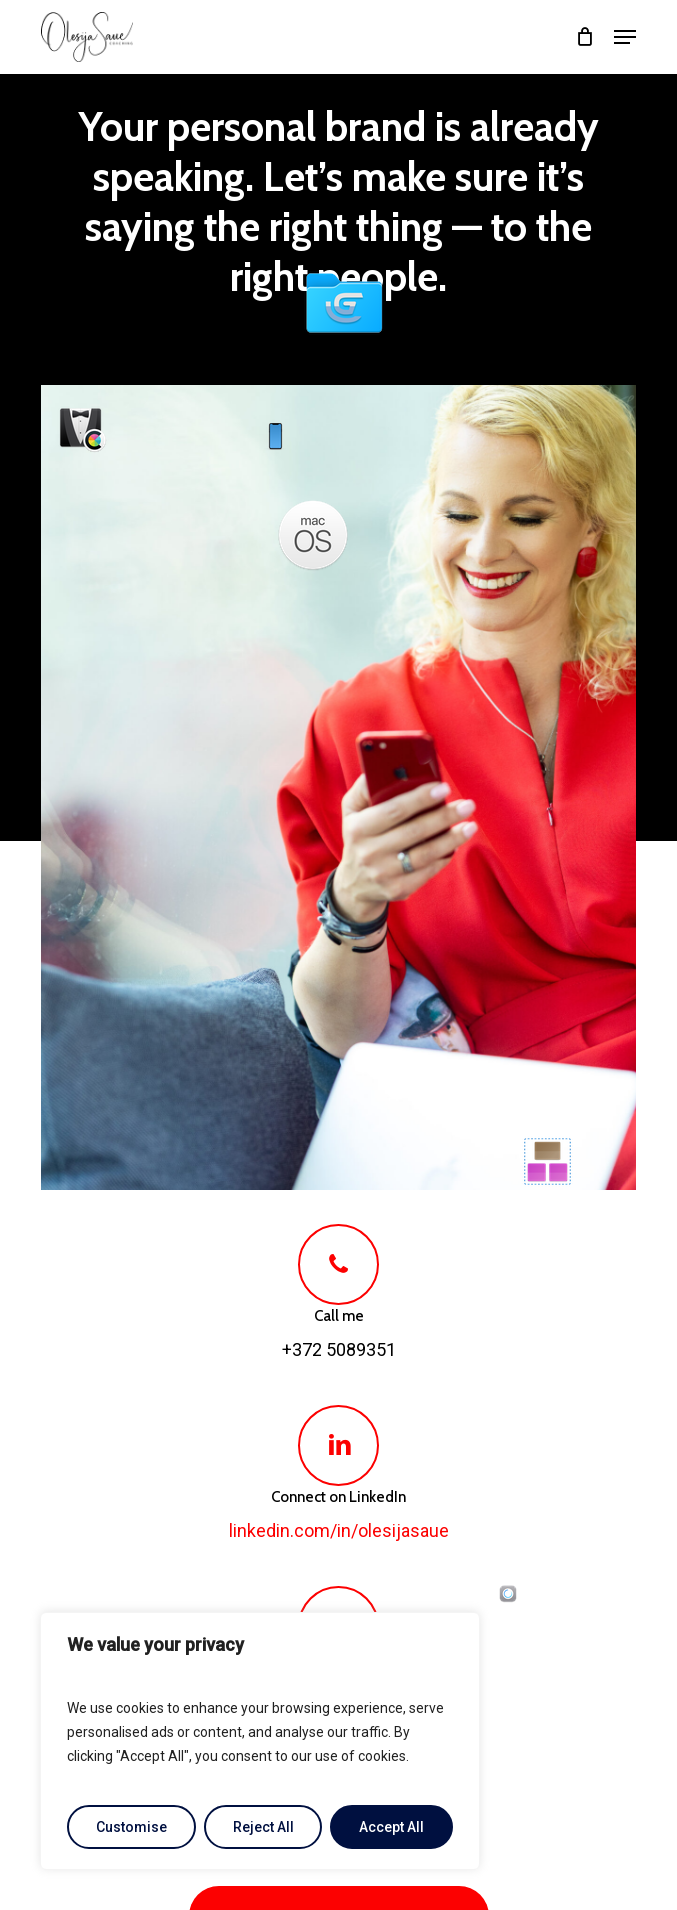  Describe the element at coordinates (83, 430) in the screenshot. I see `launch display calibrator tool` at that location.